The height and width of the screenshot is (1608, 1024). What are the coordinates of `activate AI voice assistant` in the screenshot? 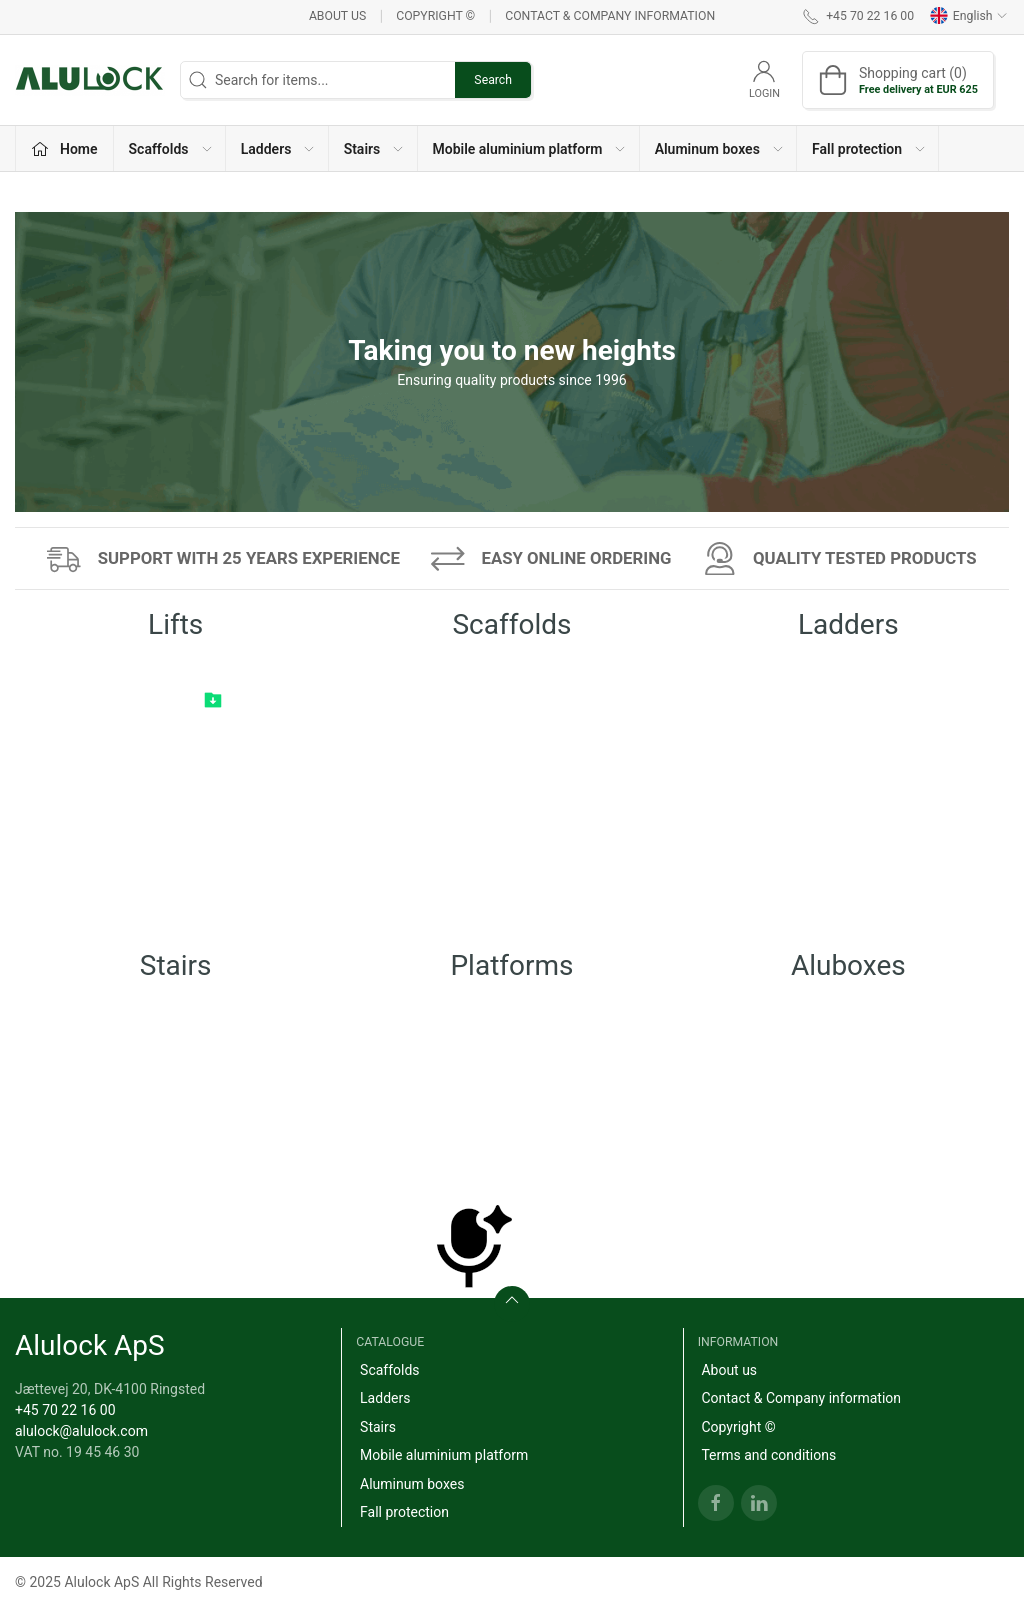 It's located at (469, 1248).